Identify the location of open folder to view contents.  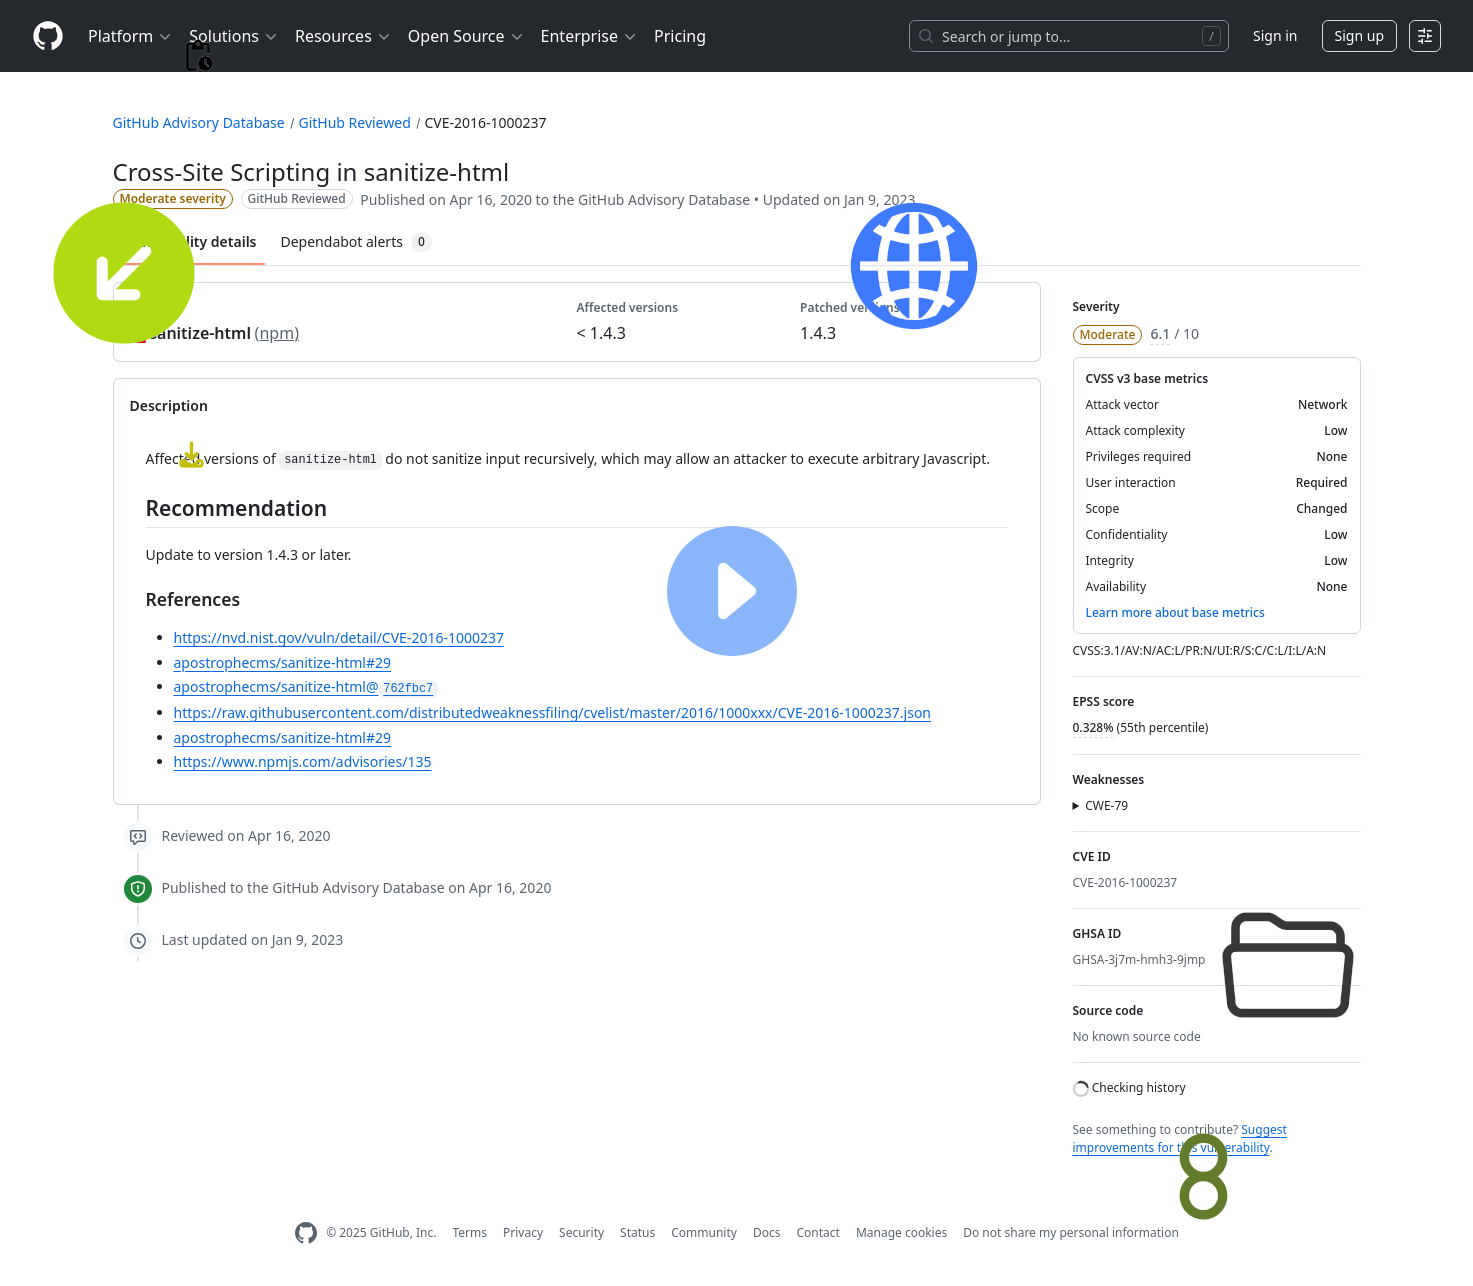
(1288, 965).